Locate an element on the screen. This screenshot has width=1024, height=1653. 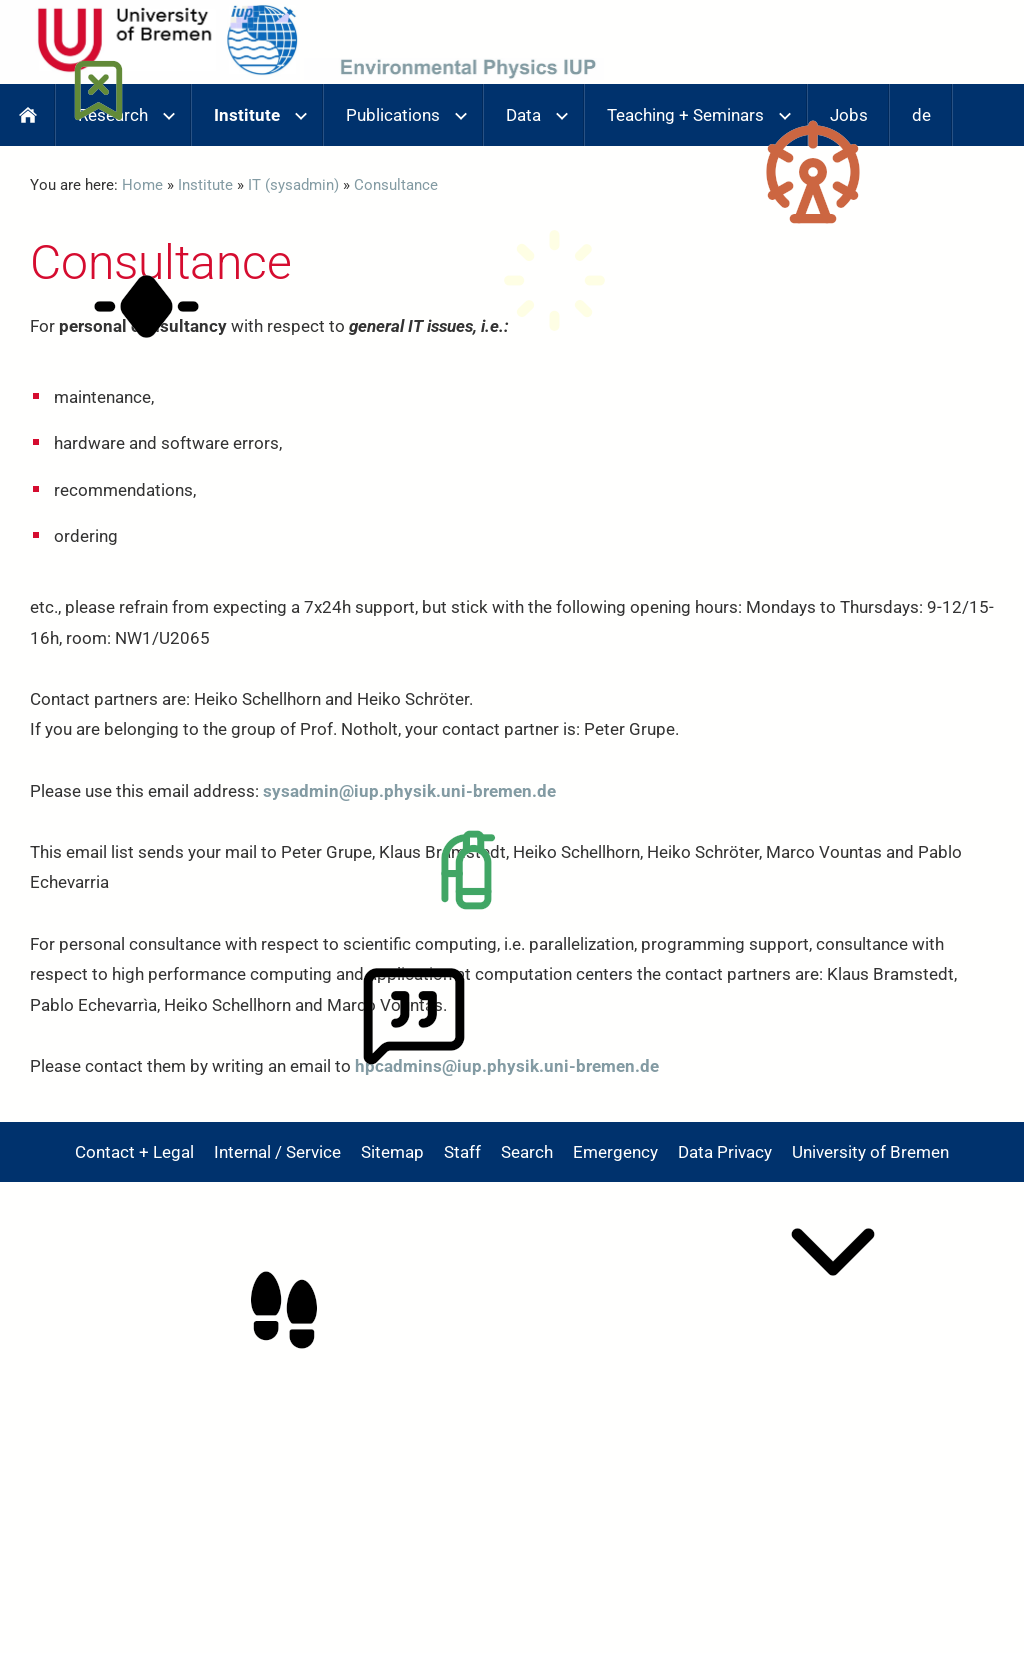
view or send a quoted message is located at coordinates (414, 1014).